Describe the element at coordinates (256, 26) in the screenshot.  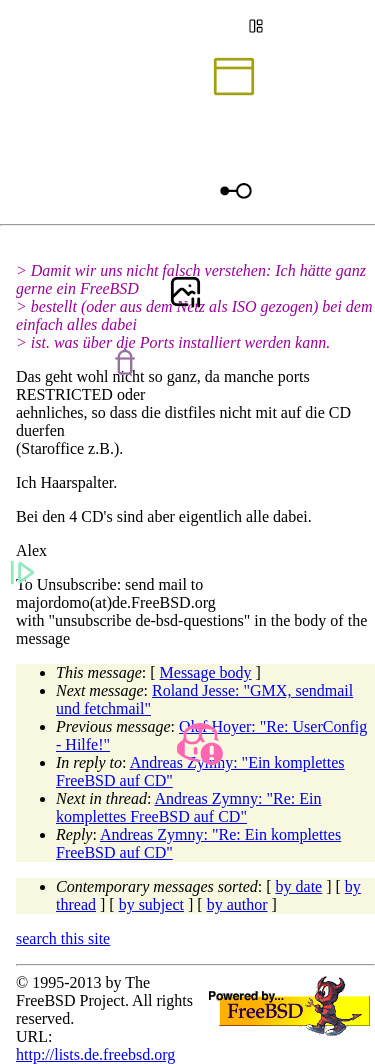
I see `toggle left sidebar panel` at that location.